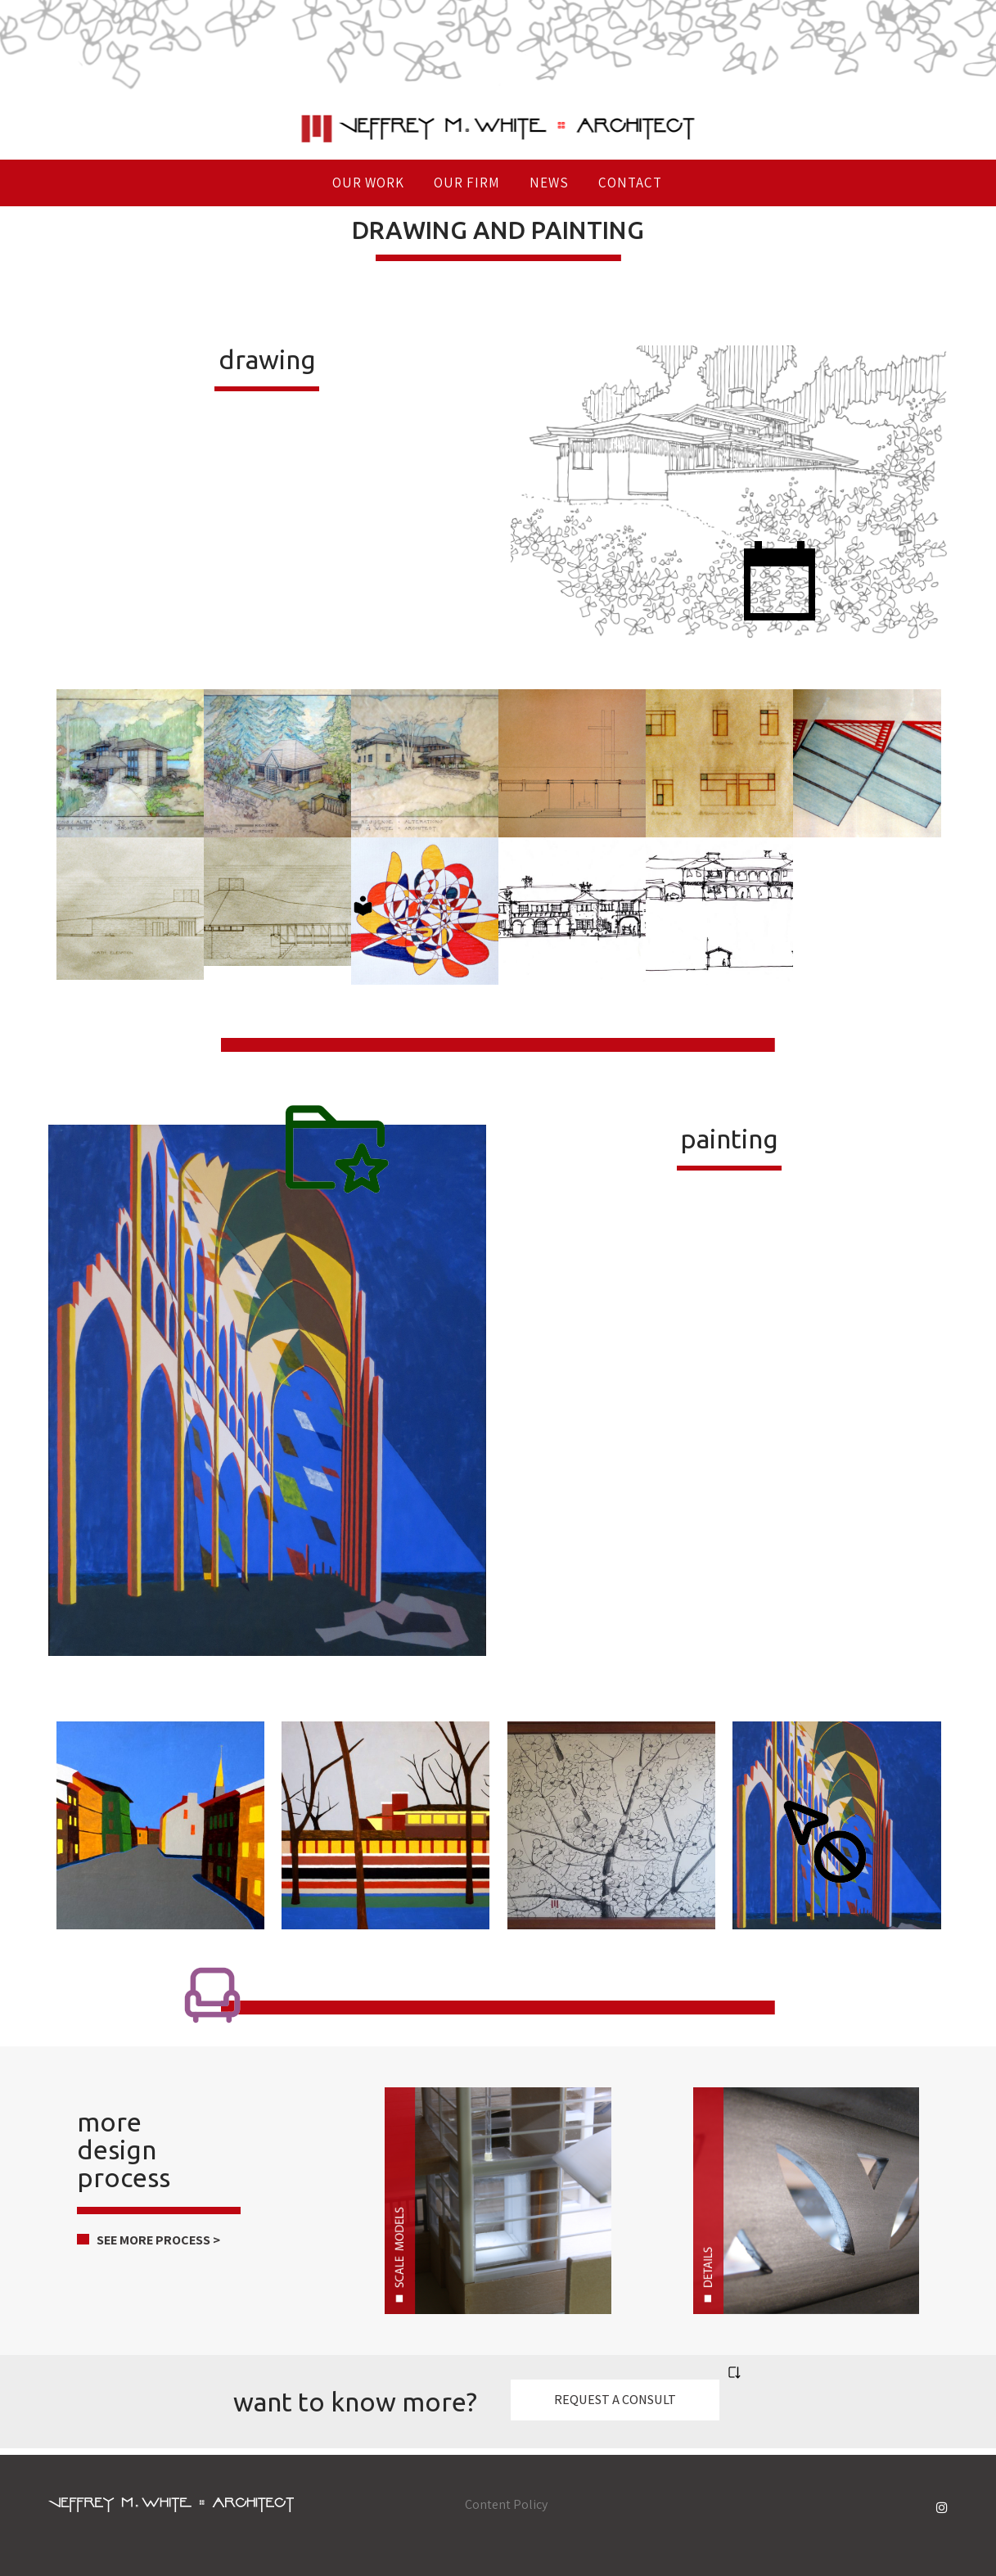 The image size is (996, 2576). I want to click on access your starred or favorite folder, so click(335, 1147).